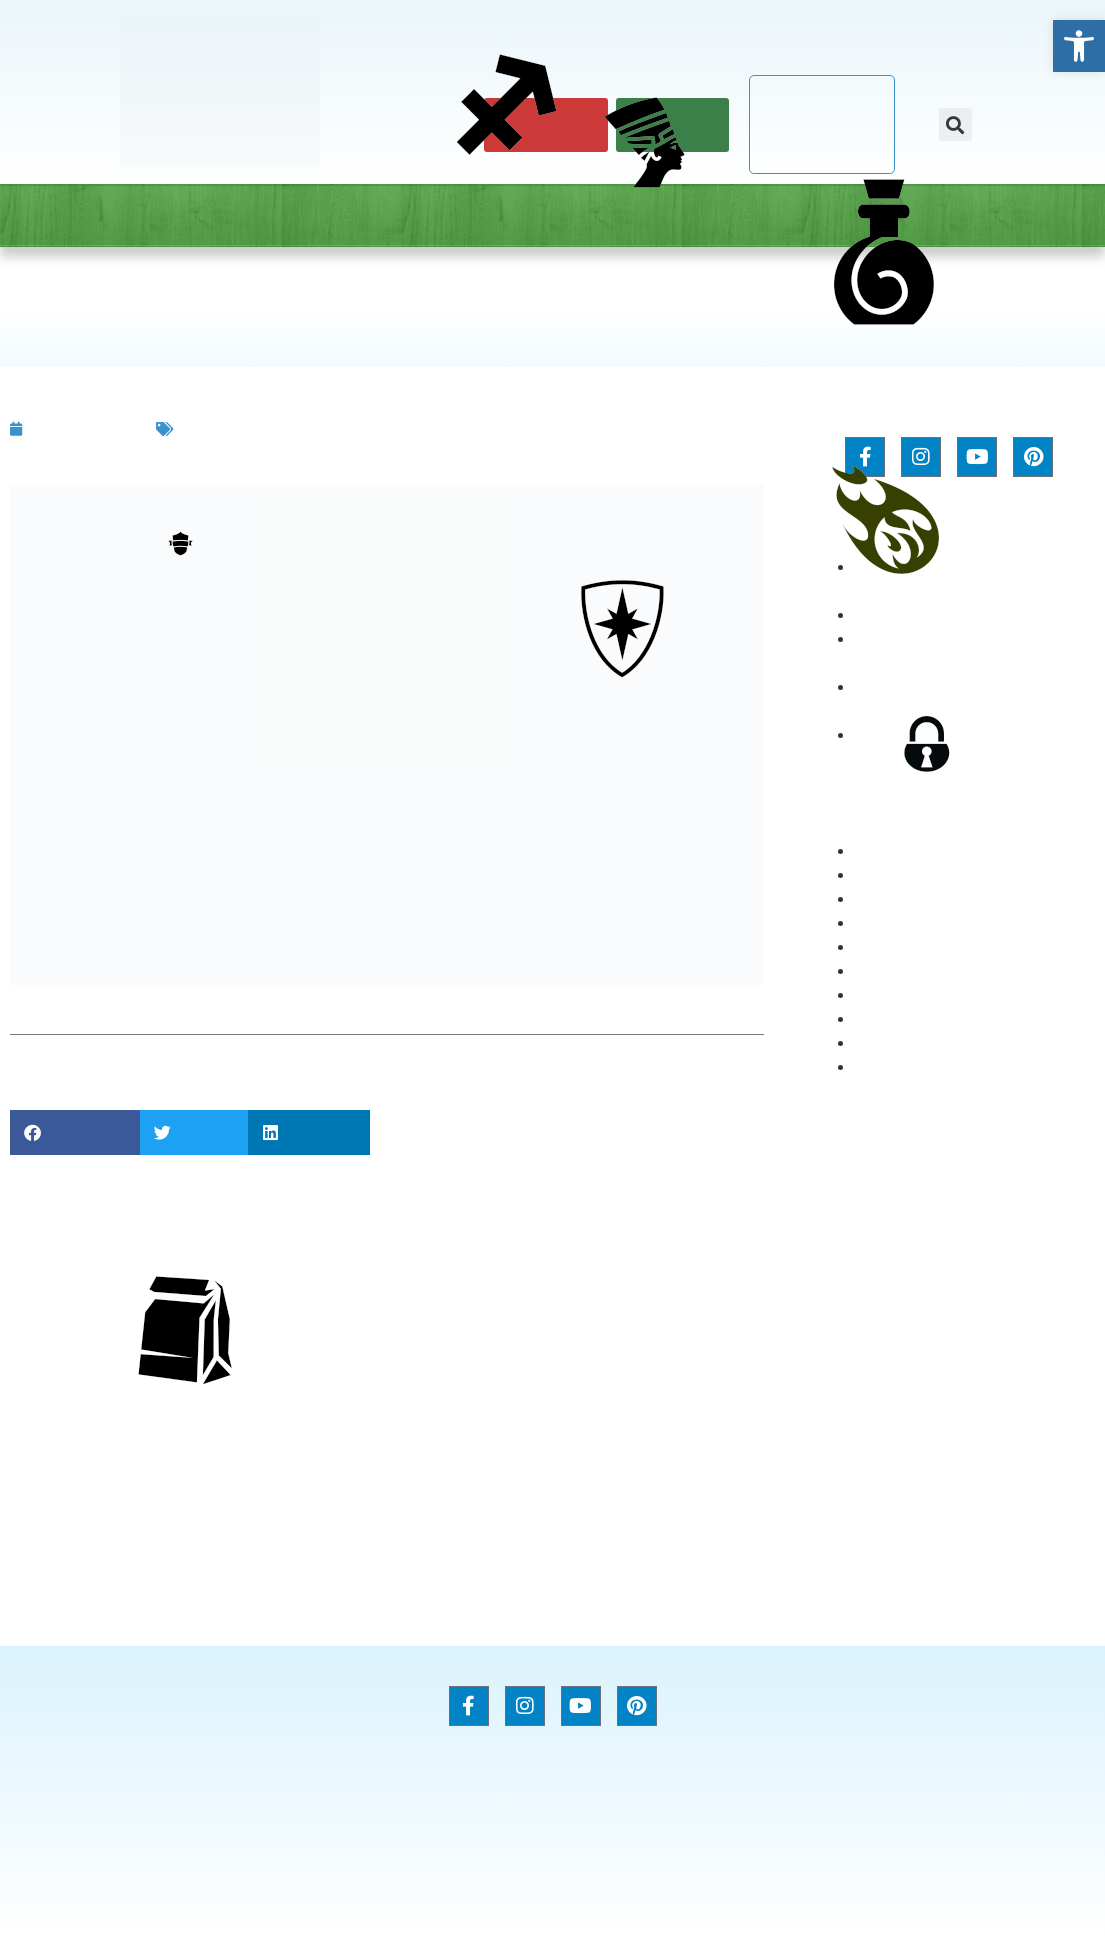 The image size is (1105, 1937). Describe the element at coordinates (187, 1319) in the screenshot. I see `view your takeout or delivery order` at that location.